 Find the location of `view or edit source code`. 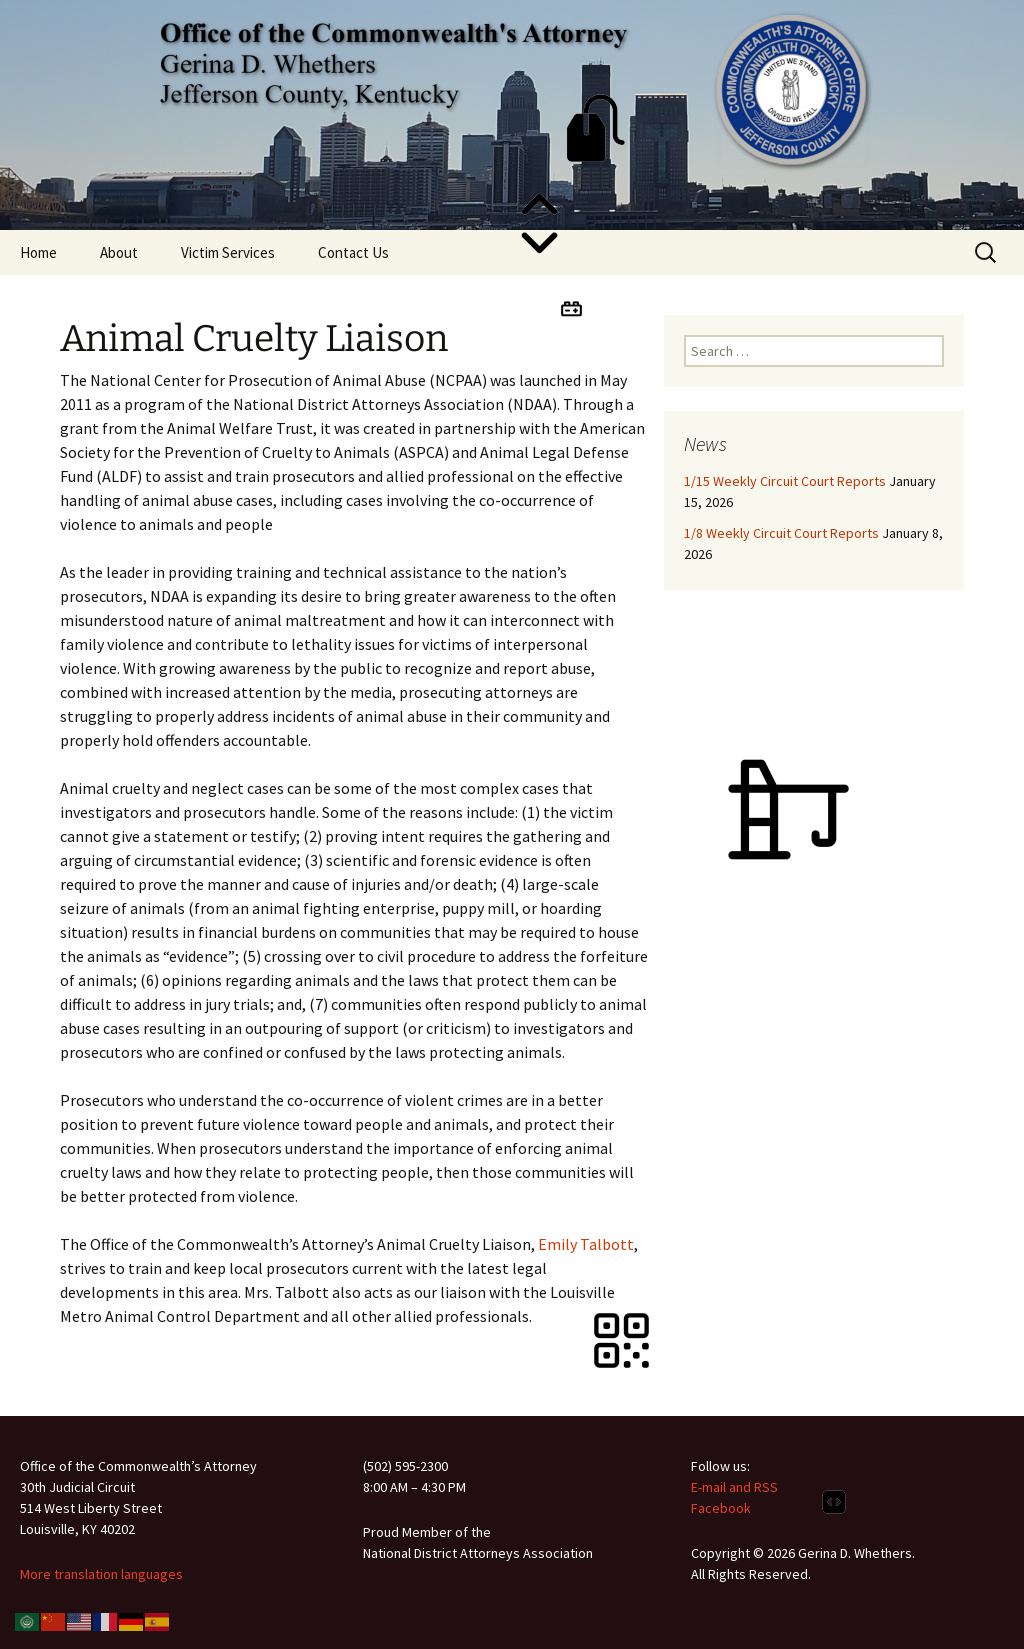

view or edit source code is located at coordinates (834, 1502).